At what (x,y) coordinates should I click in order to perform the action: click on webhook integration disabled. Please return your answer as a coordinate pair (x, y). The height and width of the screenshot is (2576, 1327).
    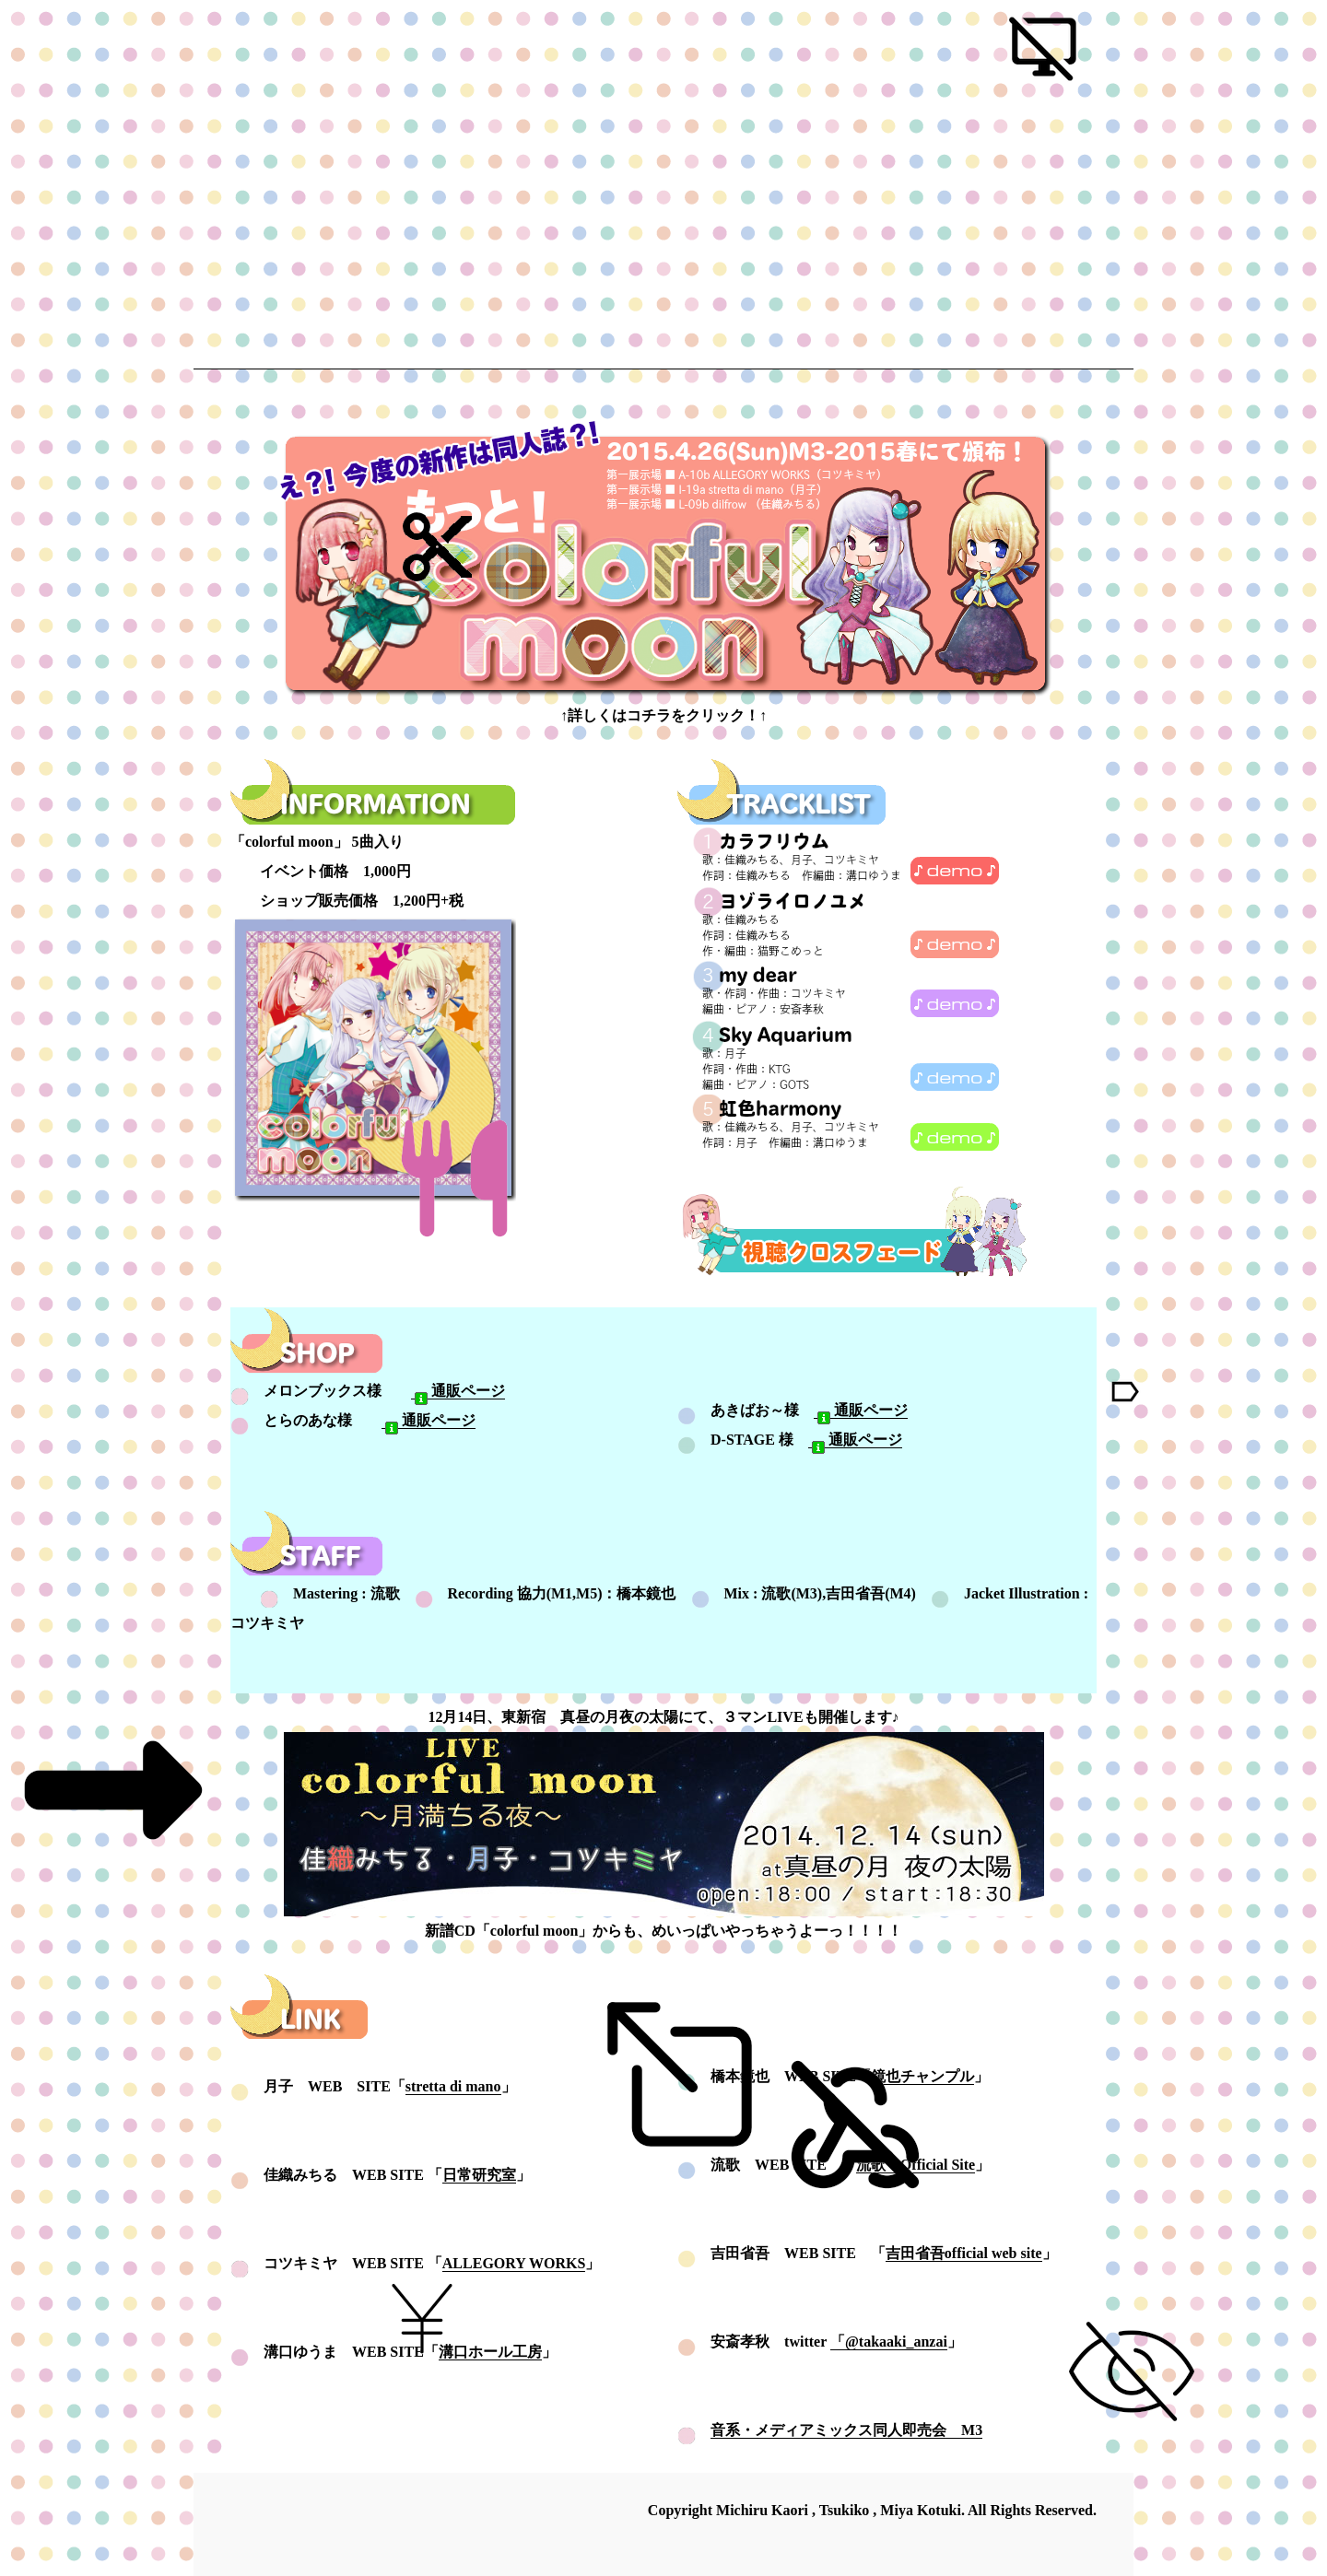
    Looking at the image, I should click on (855, 2125).